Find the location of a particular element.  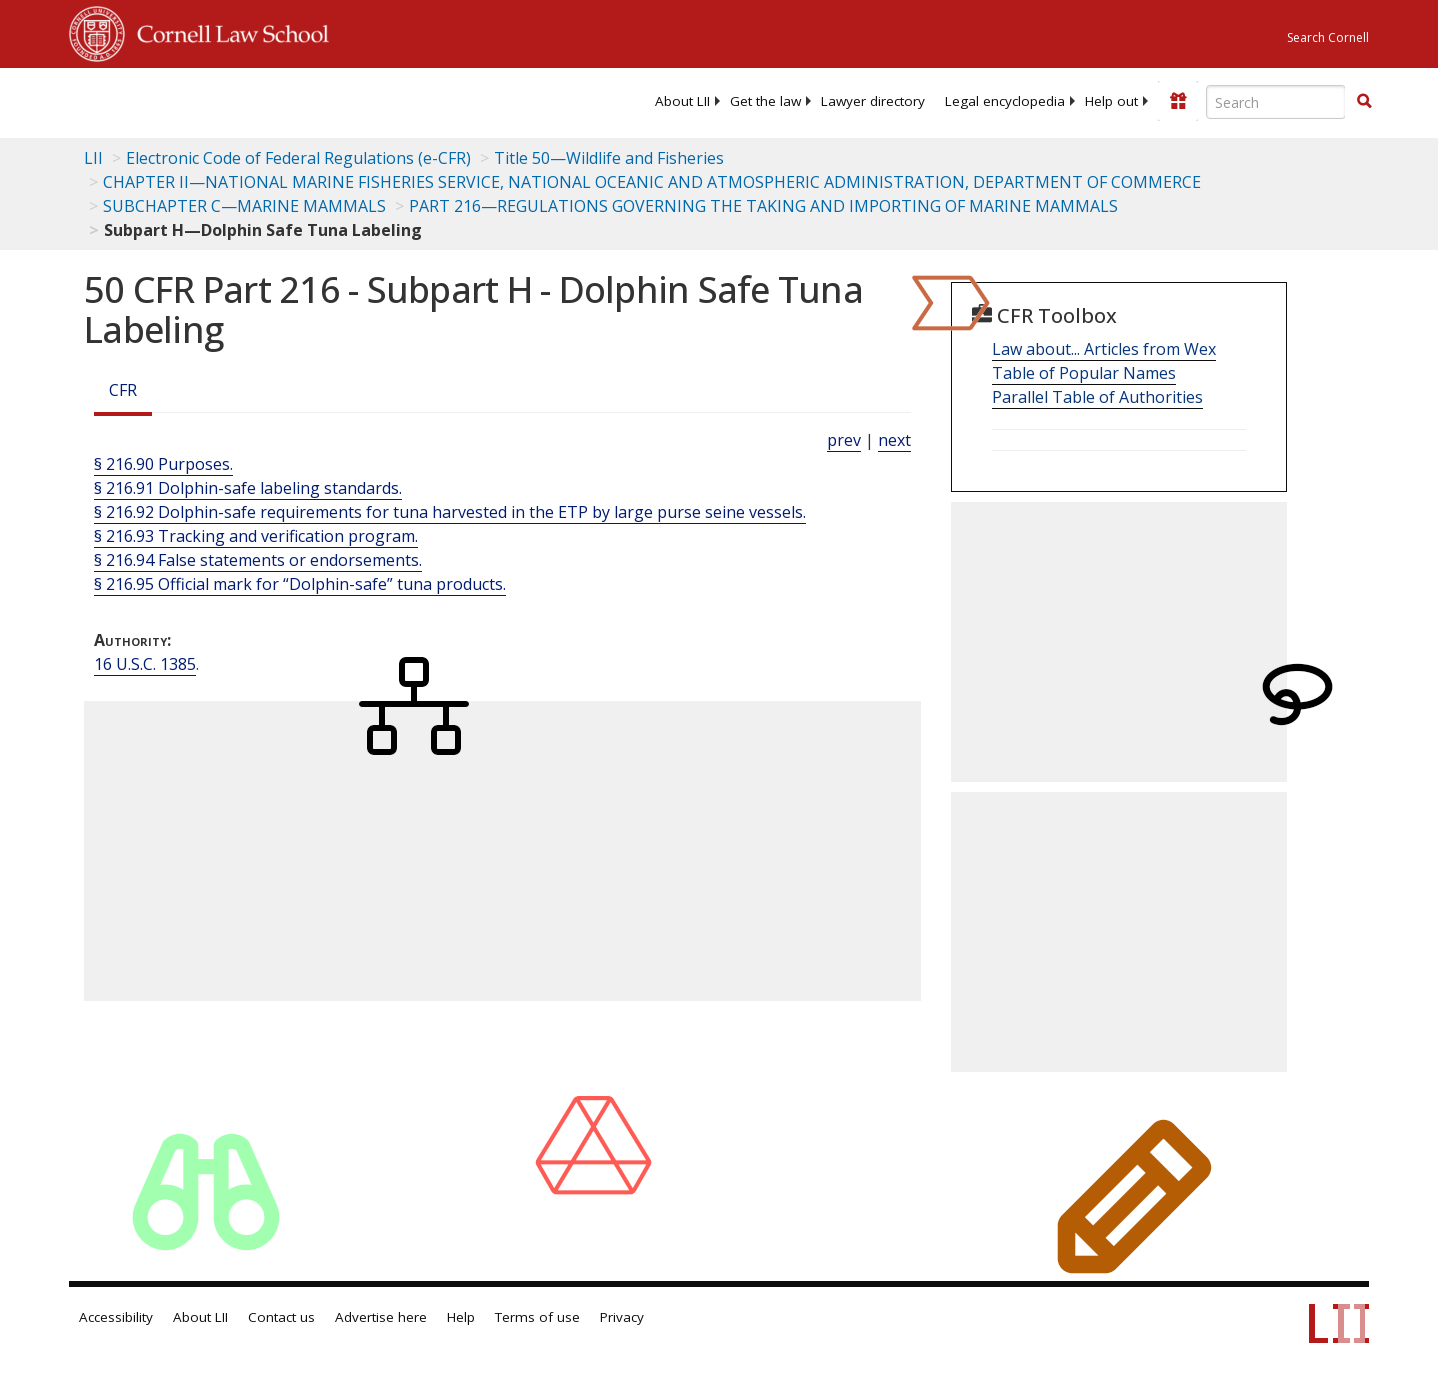

access google drive files and storage is located at coordinates (593, 1149).